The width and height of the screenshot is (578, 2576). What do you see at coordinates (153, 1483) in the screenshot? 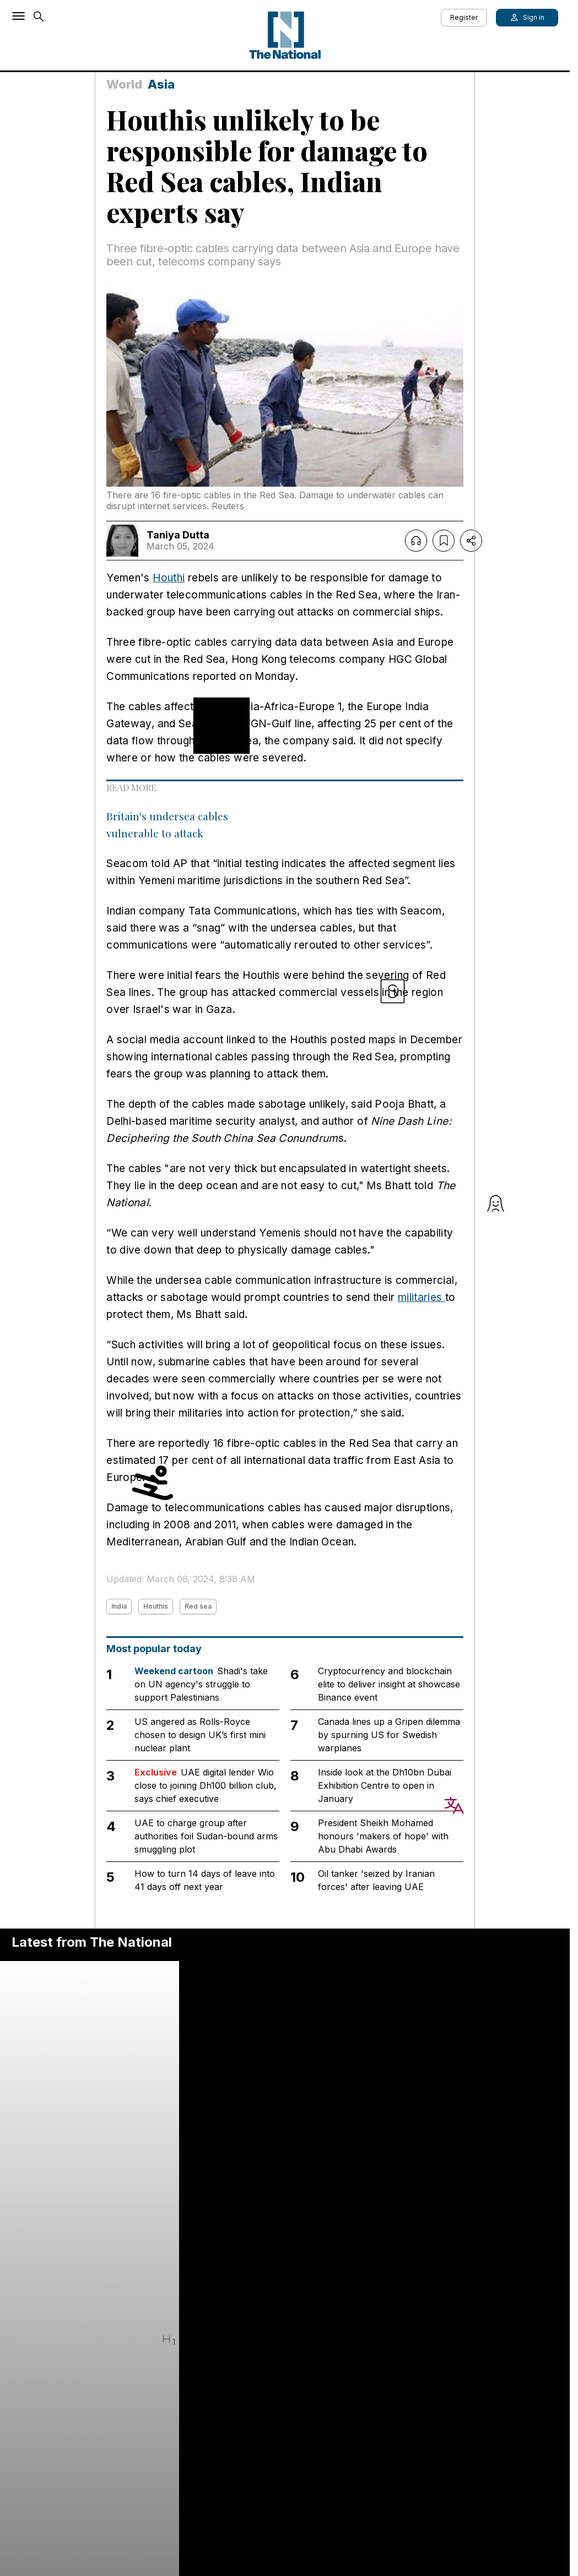
I see `access skiing or winter sports activities` at bounding box center [153, 1483].